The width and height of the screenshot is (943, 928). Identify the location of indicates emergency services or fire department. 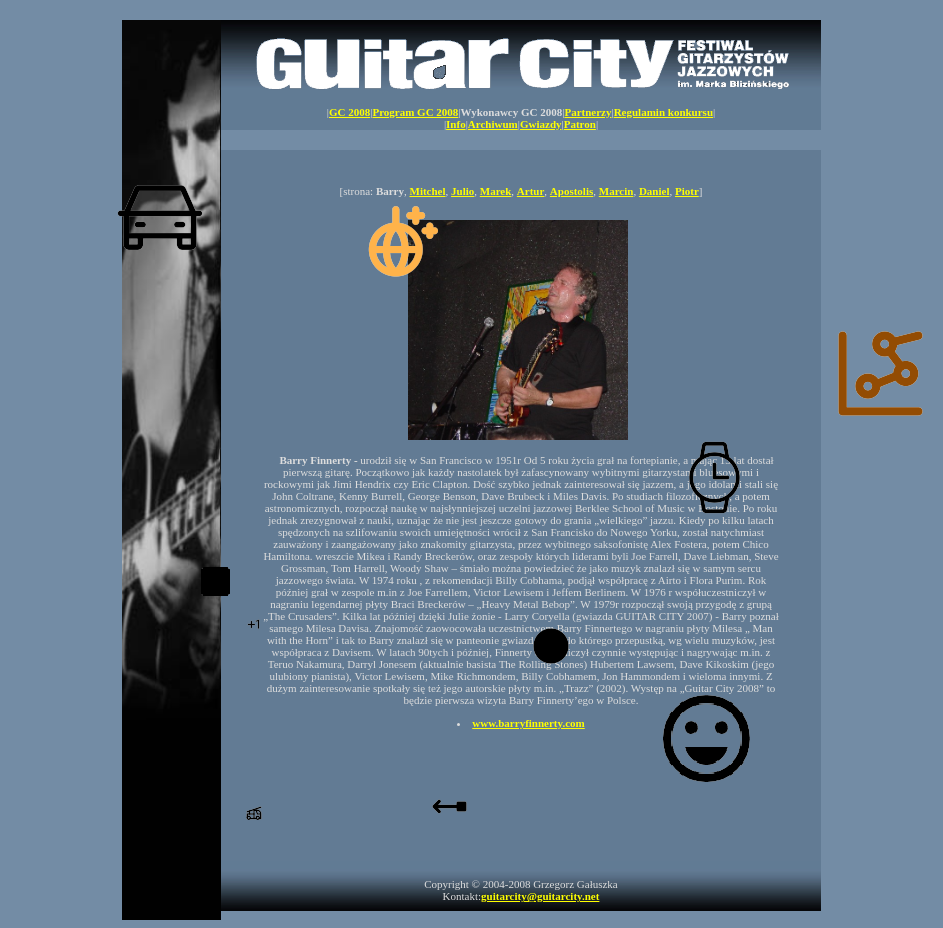
(254, 814).